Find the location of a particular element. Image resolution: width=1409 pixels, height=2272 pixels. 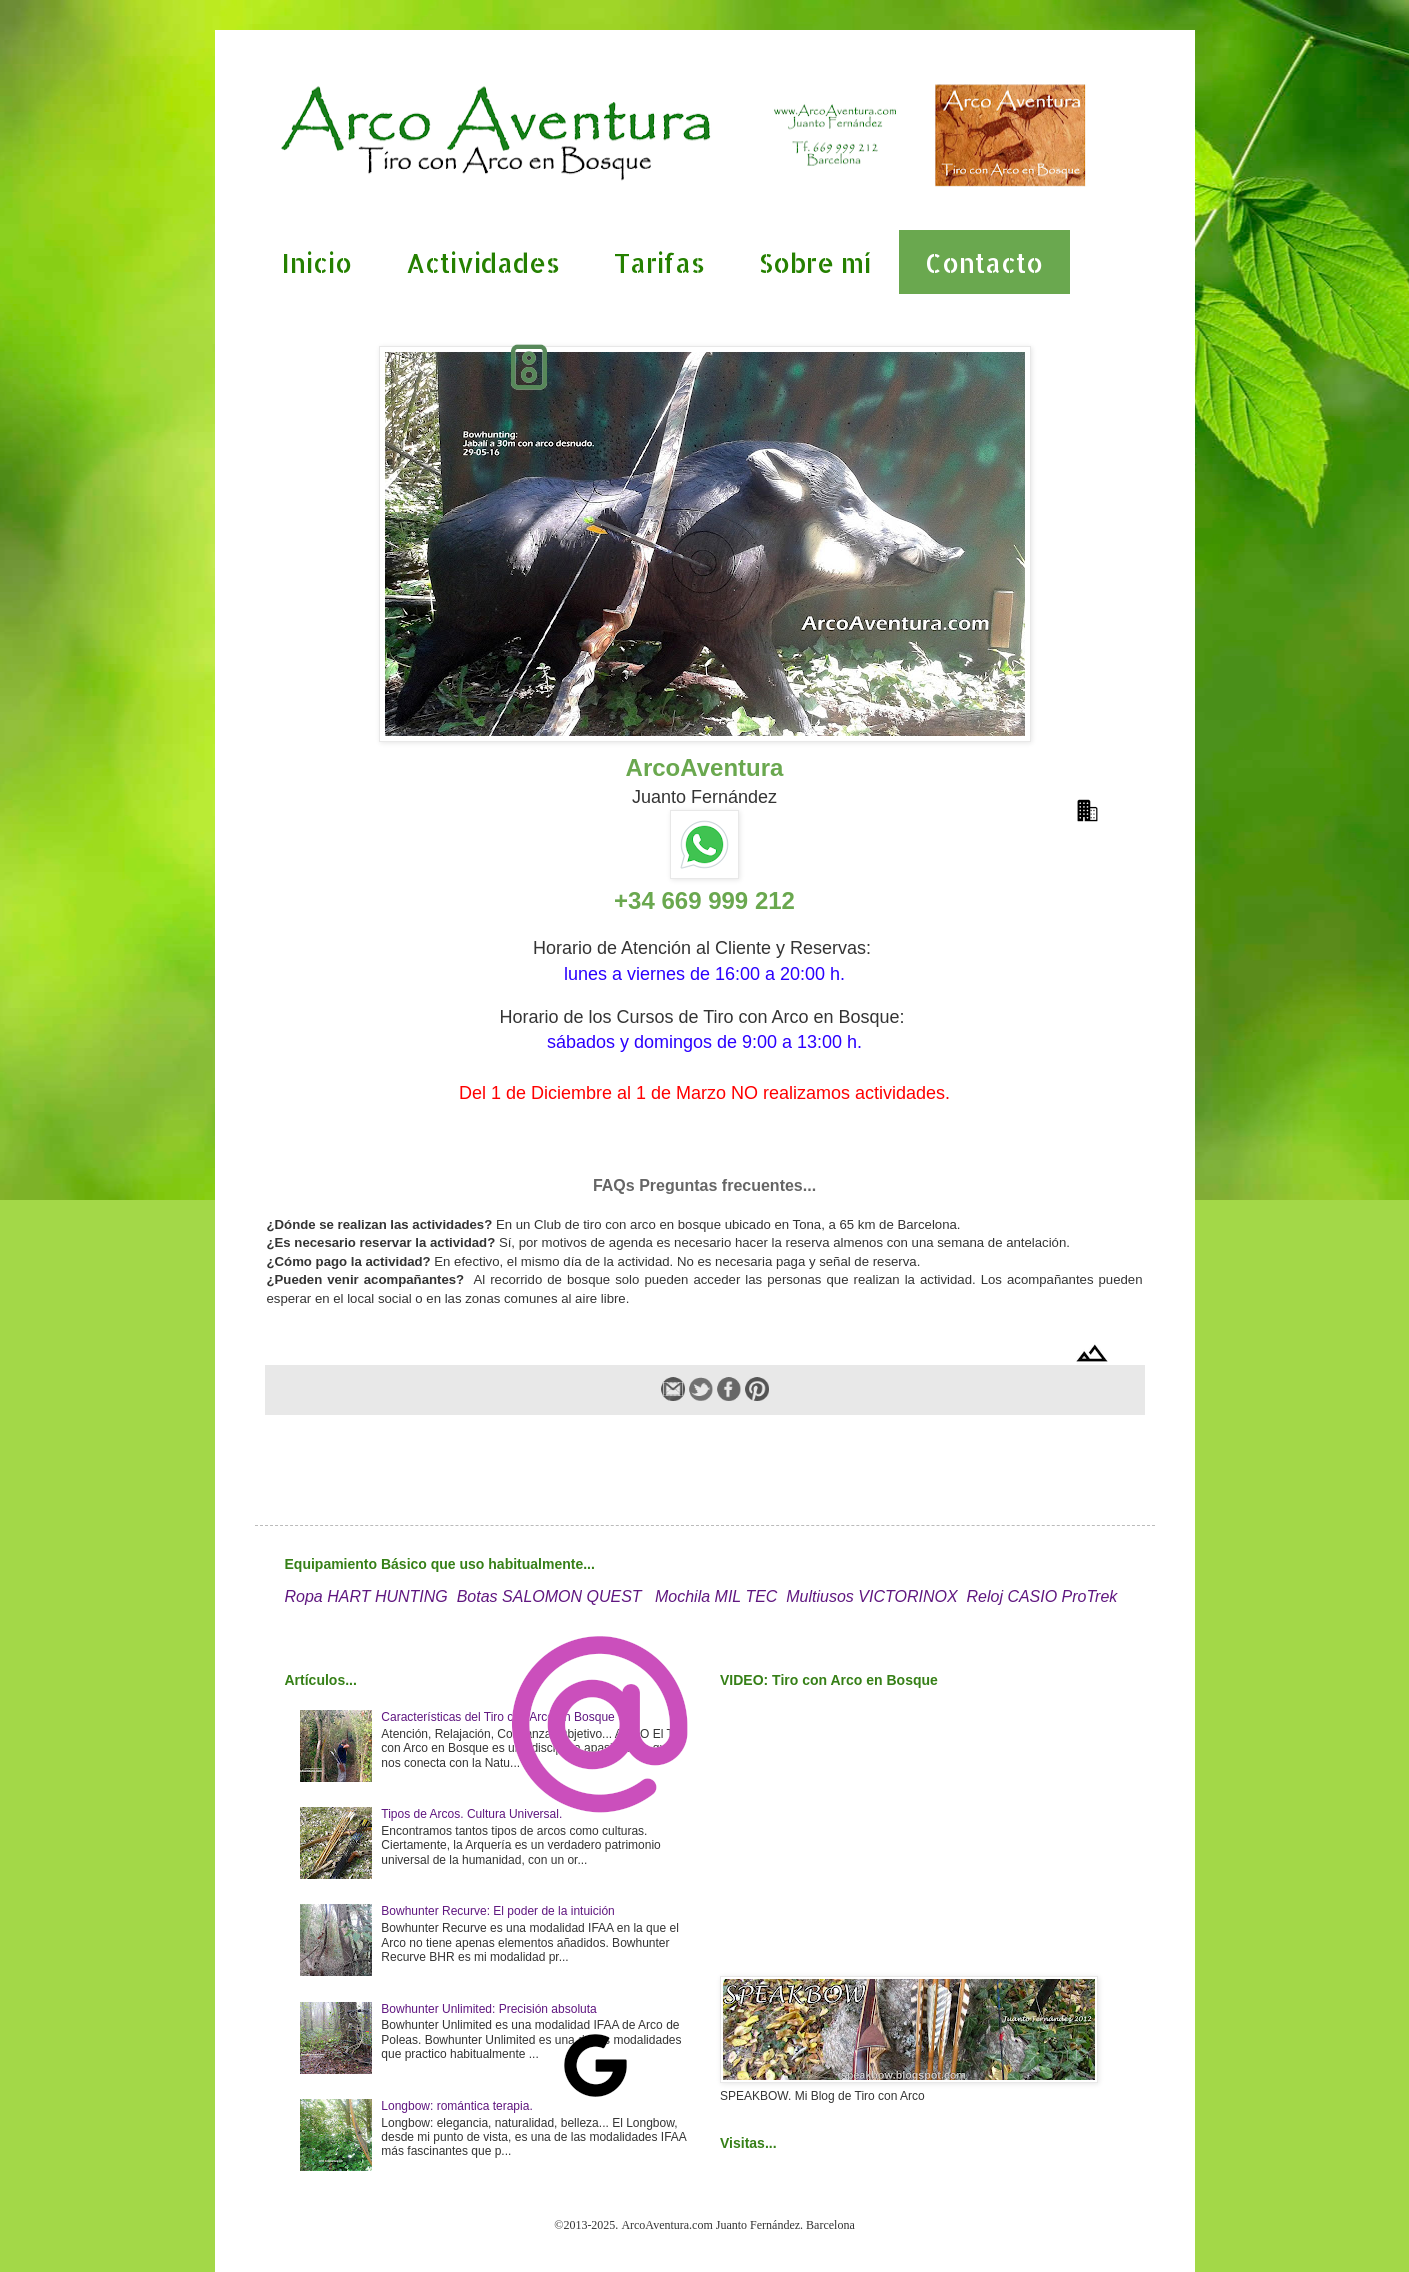

view business or company information is located at coordinates (1087, 810).